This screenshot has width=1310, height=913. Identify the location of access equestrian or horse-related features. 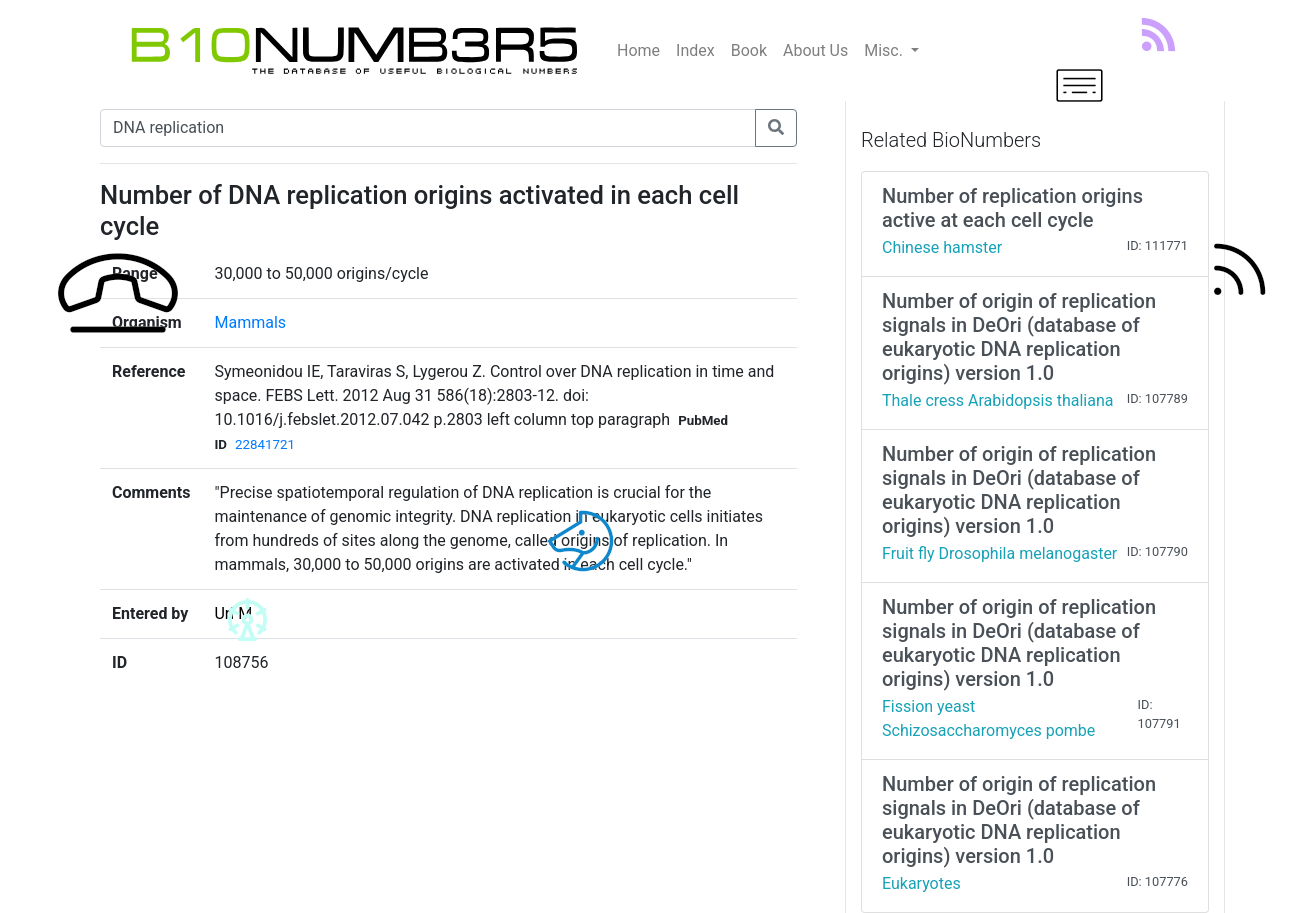
(583, 541).